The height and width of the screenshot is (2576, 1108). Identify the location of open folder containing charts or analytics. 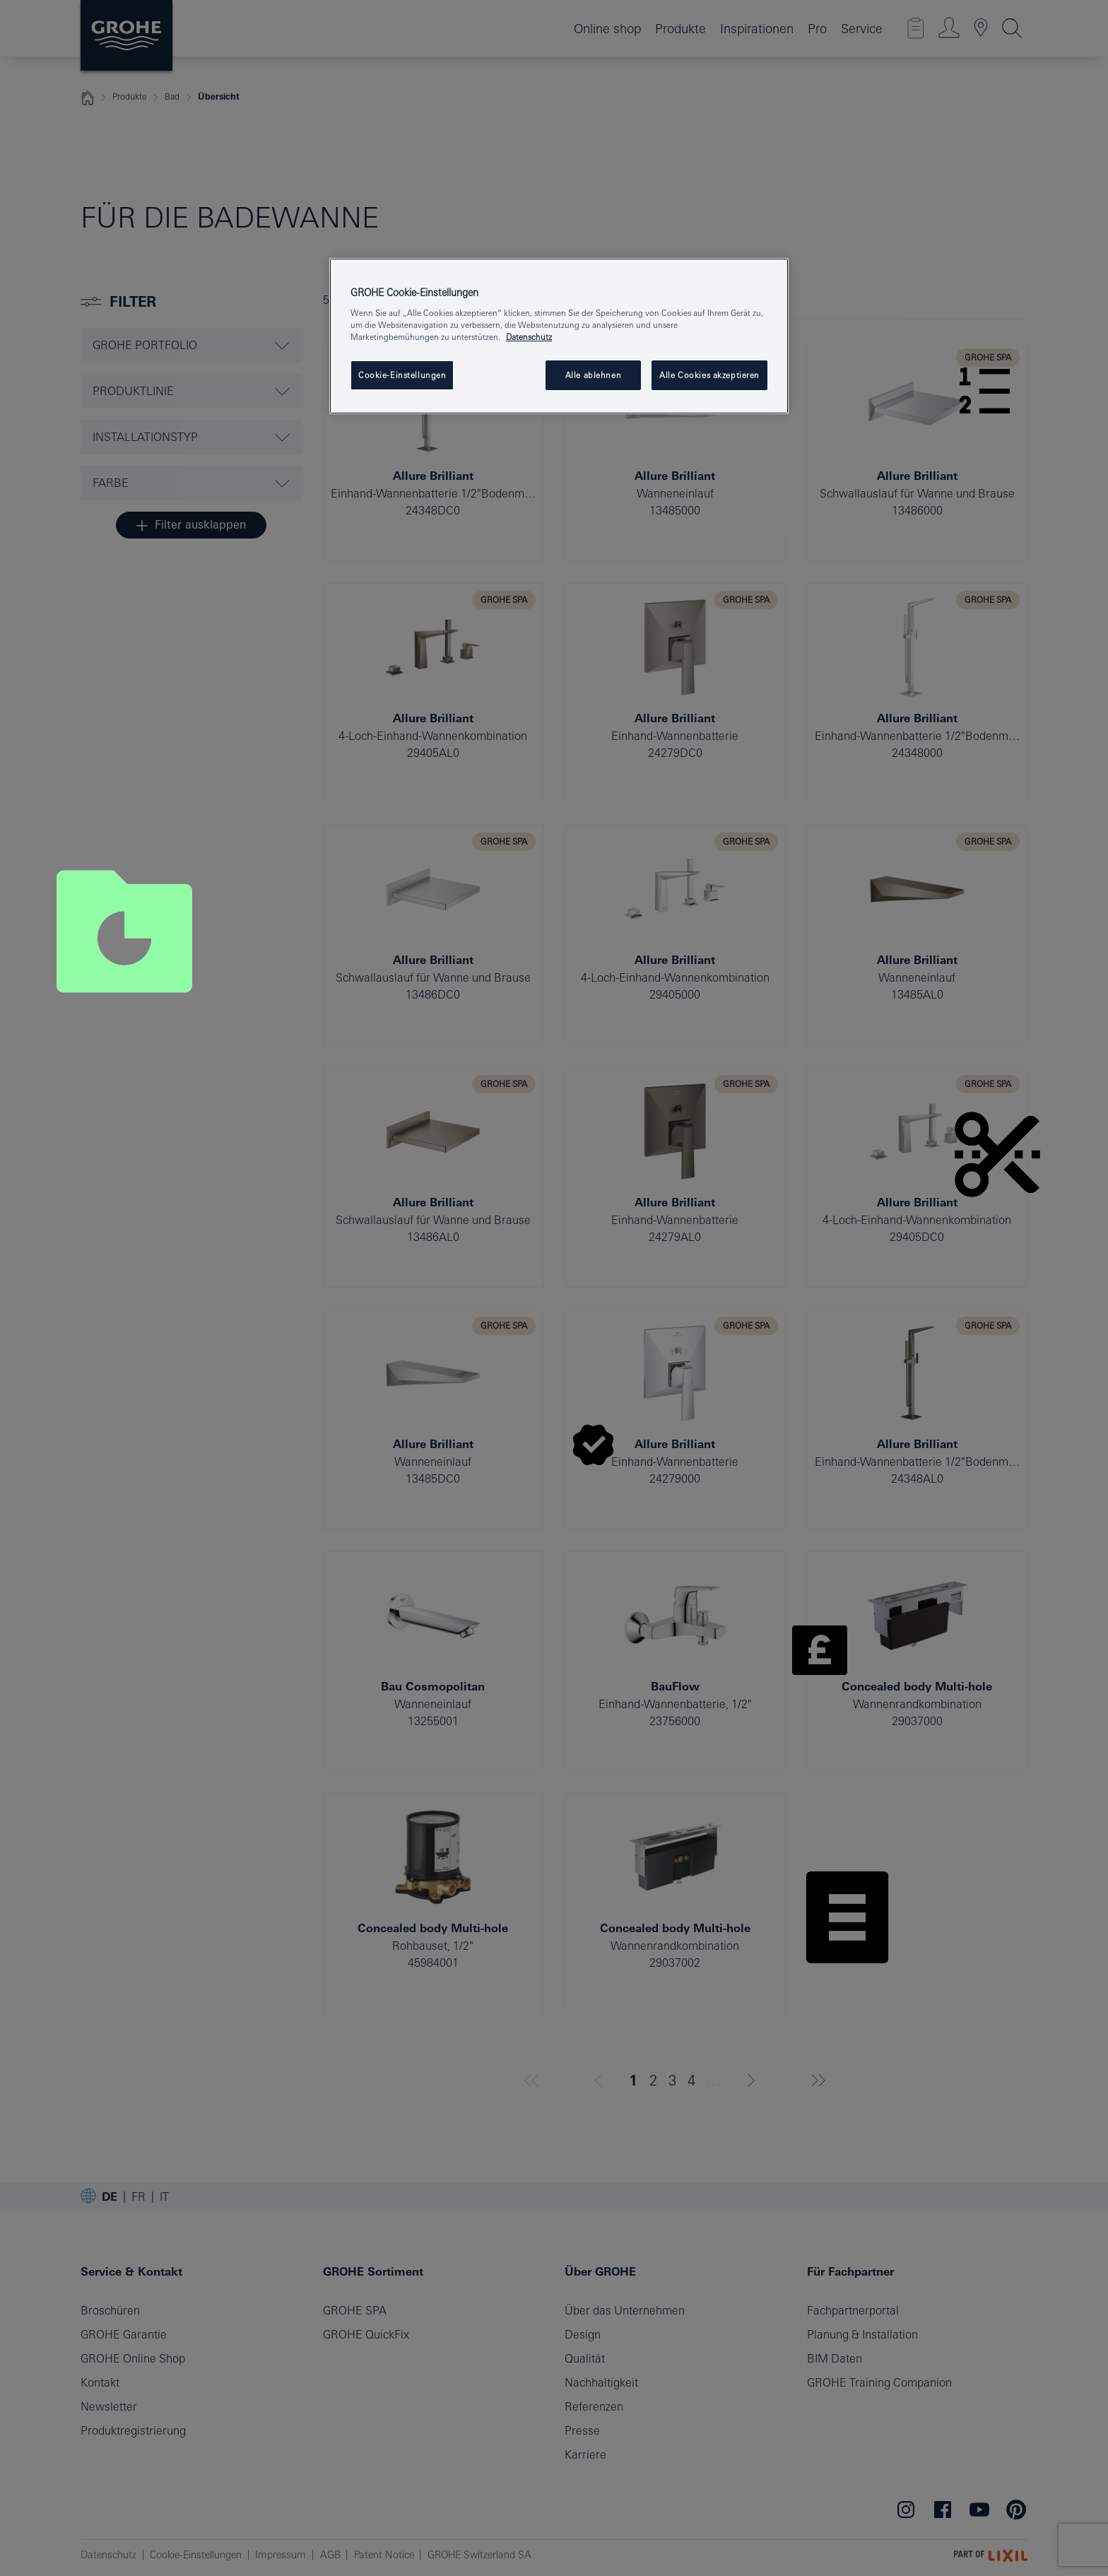
(124, 931).